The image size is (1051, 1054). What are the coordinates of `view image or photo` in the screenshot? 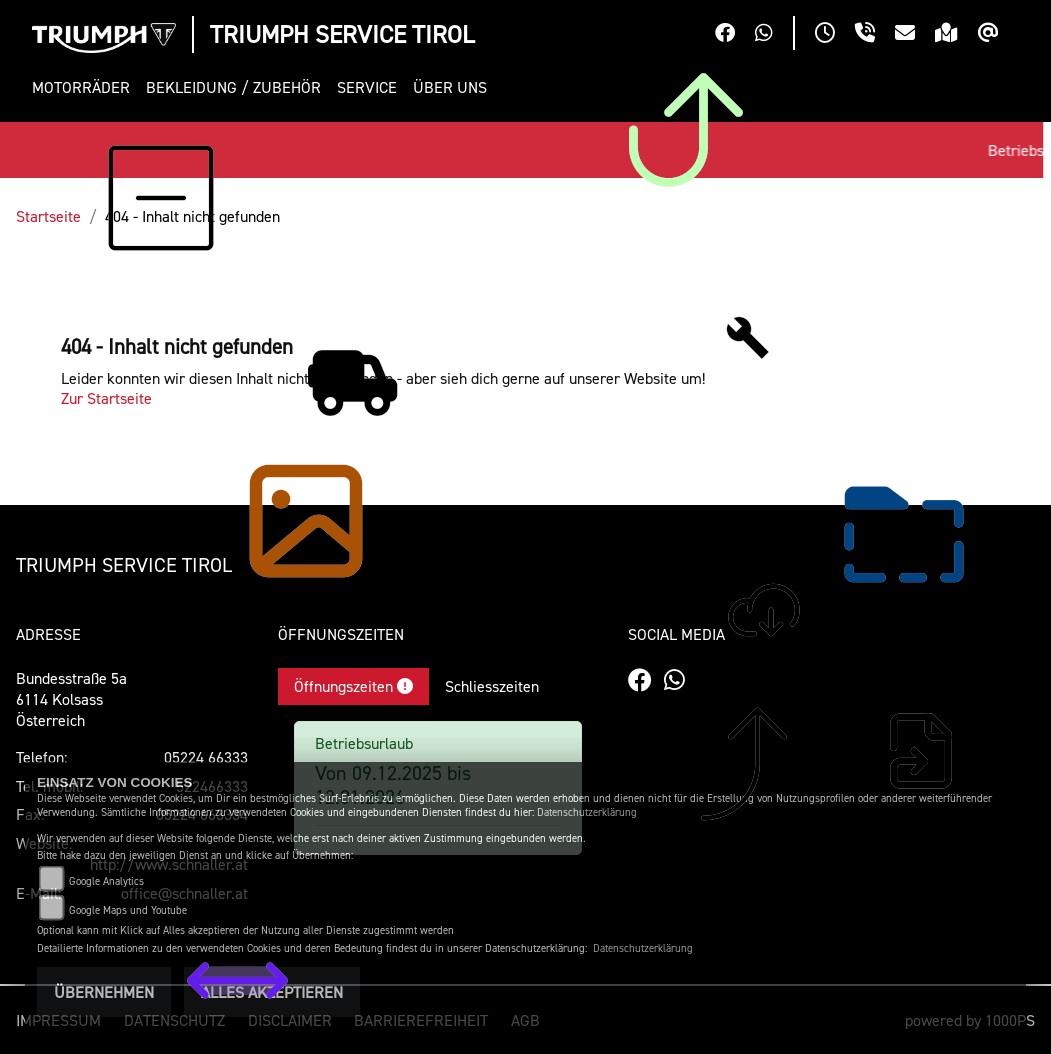 It's located at (306, 521).